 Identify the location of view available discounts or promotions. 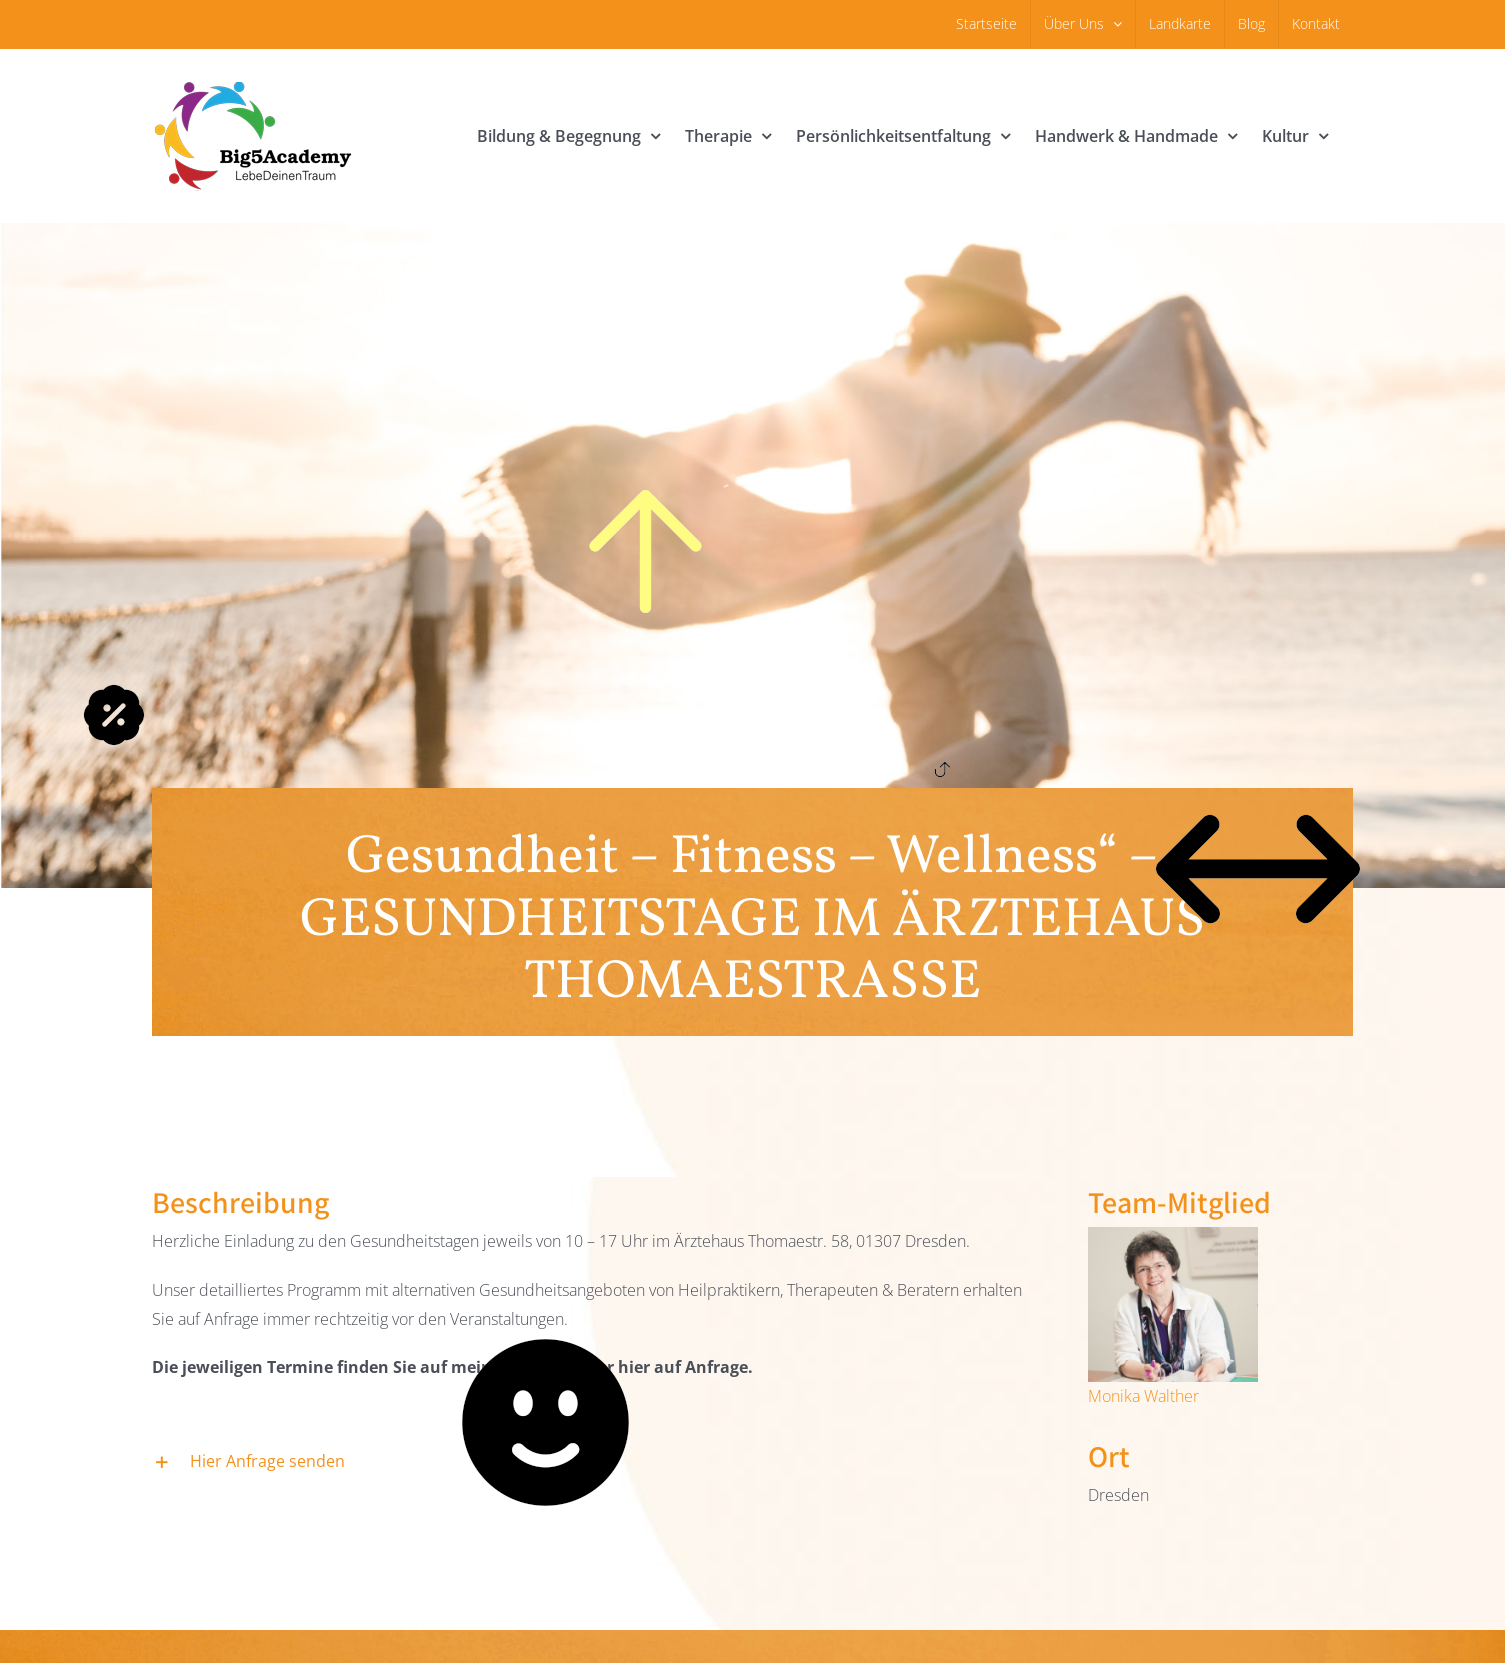
(114, 715).